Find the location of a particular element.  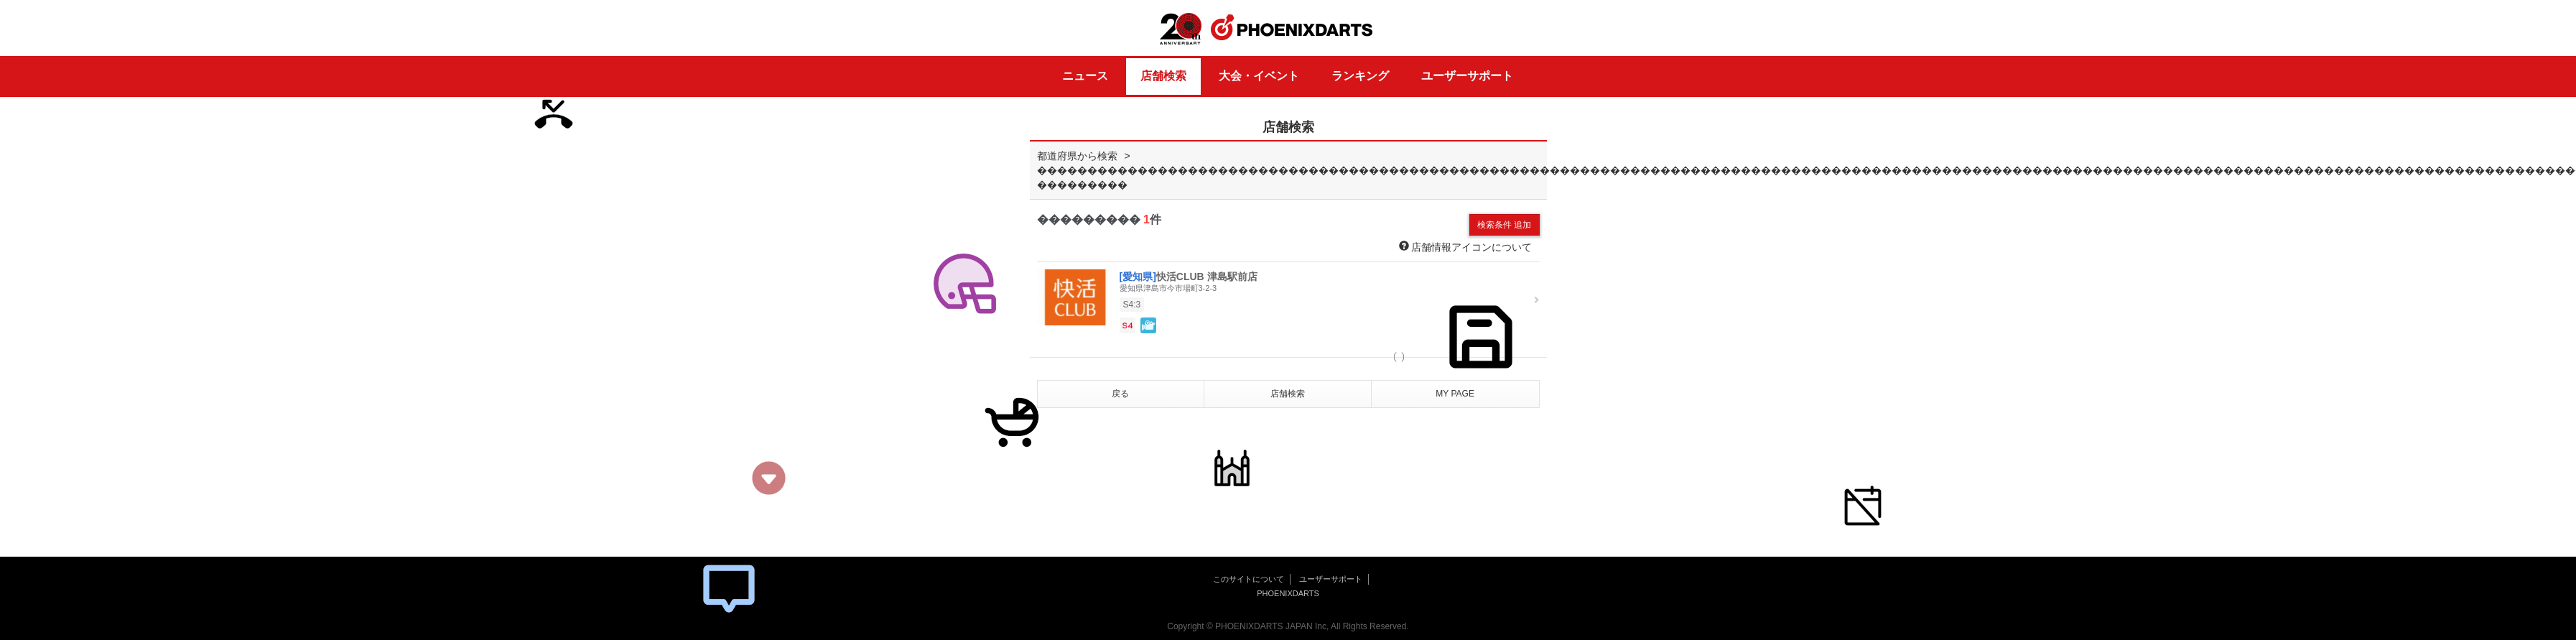

calendar feature disabled or unavailable is located at coordinates (1863, 507).